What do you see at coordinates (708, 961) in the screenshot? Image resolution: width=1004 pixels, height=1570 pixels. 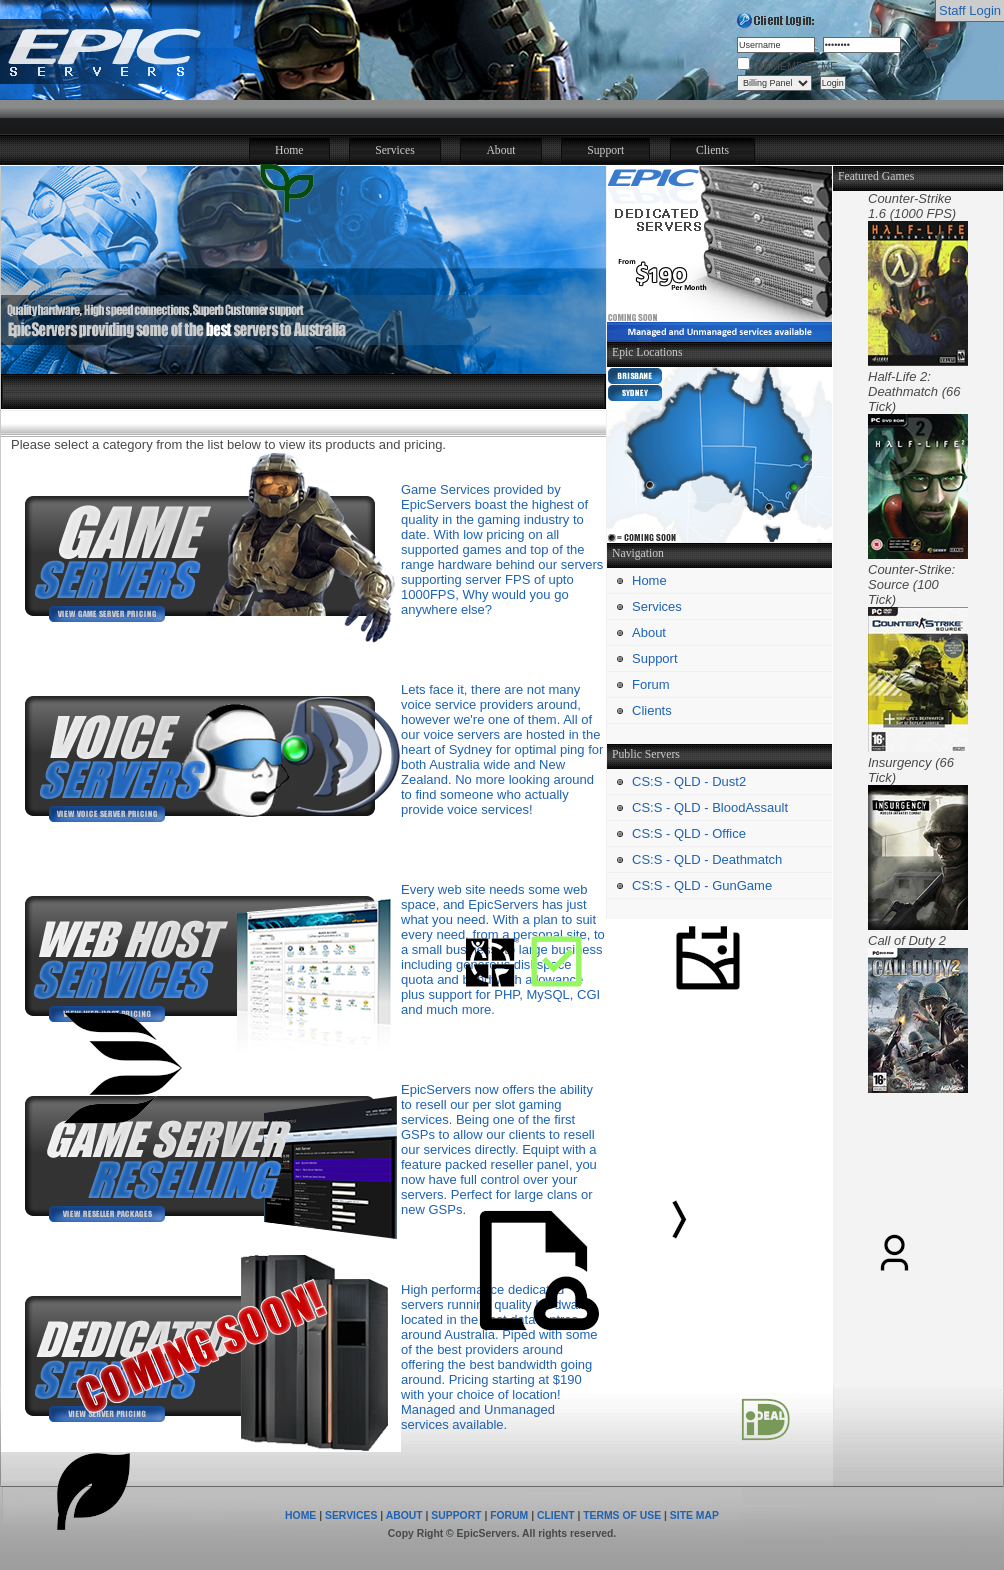 I see `view photo gallery` at bounding box center [708, 961].